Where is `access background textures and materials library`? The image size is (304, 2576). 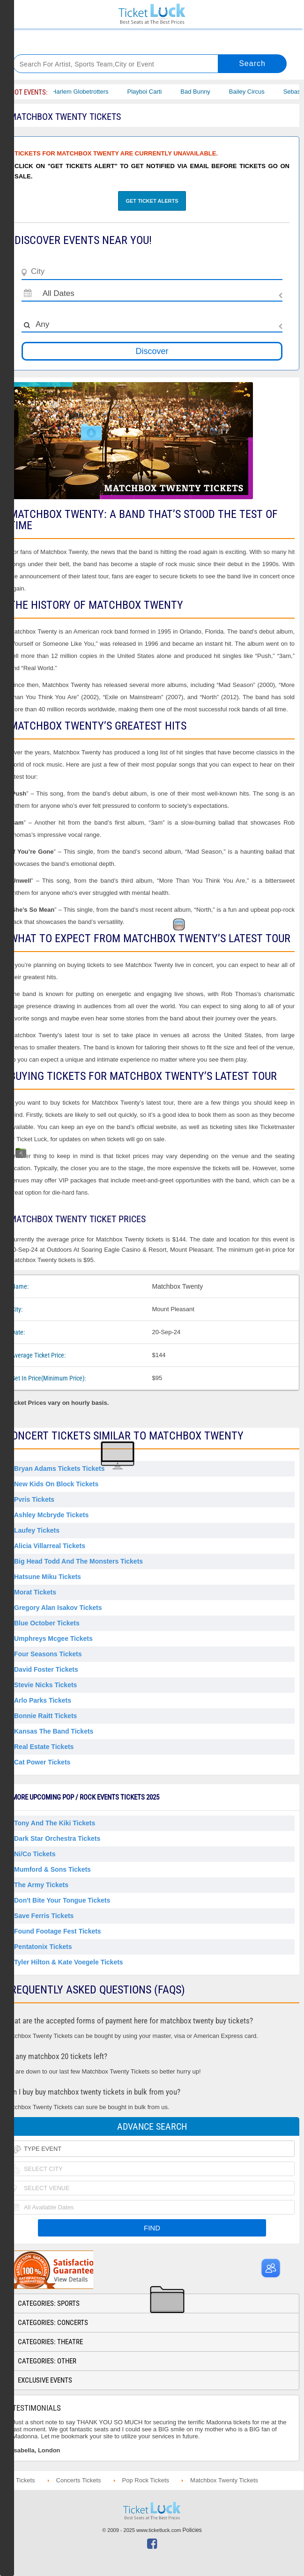
access background textures and materials library is located at coordinates (179, 925).